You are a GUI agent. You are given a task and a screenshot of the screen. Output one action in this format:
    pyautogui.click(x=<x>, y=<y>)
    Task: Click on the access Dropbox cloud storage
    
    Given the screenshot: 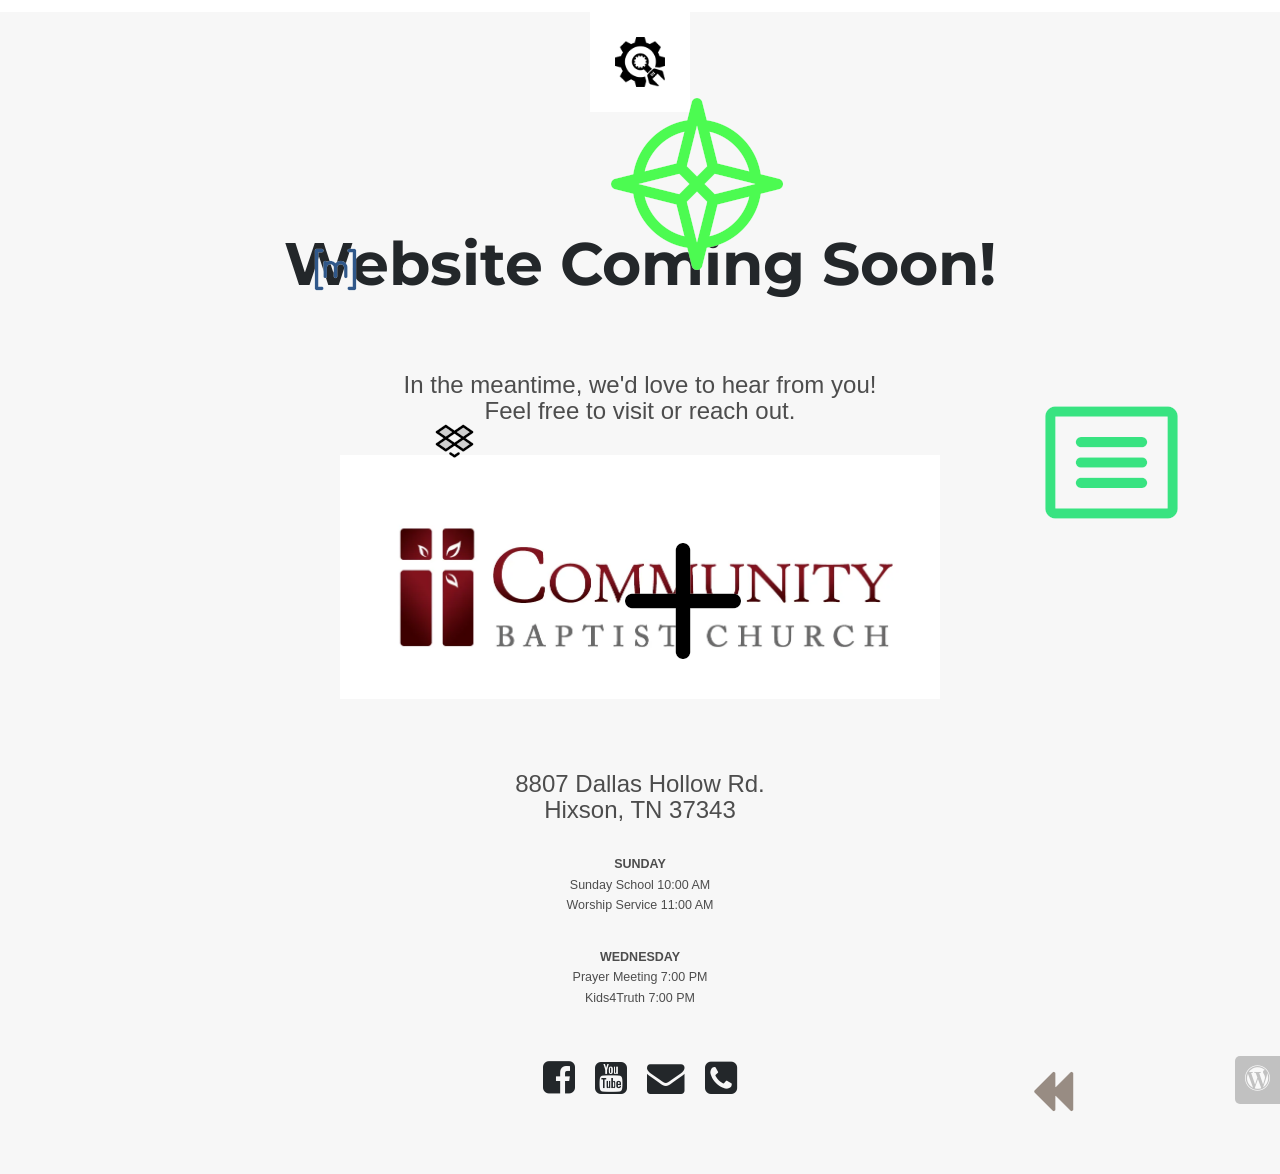 What is the action you would take?
    pyautogui.click(x=454, y=439)
    